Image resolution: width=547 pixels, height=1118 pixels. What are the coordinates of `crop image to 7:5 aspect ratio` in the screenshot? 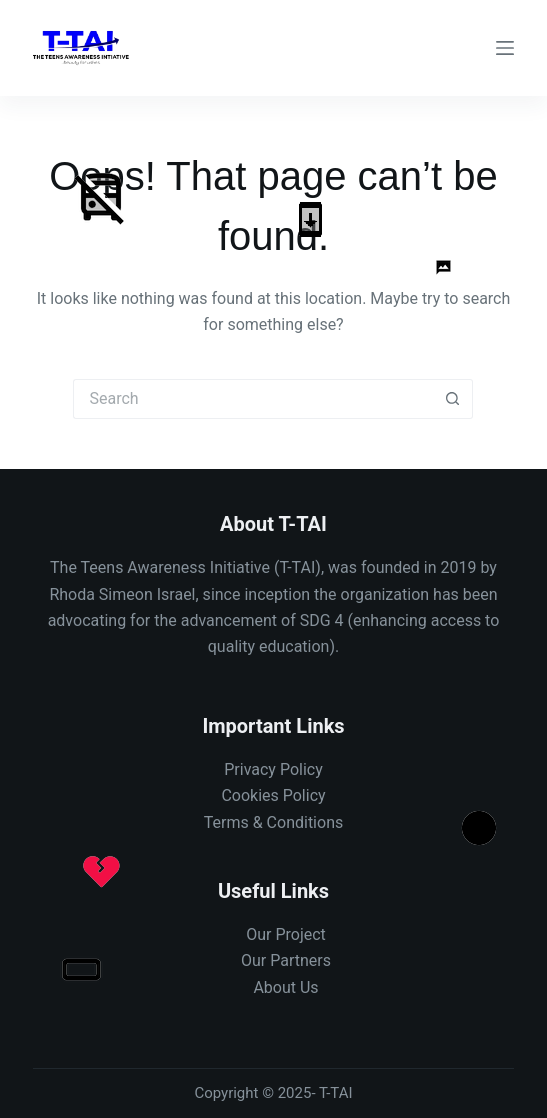 It's located at (81, 969).